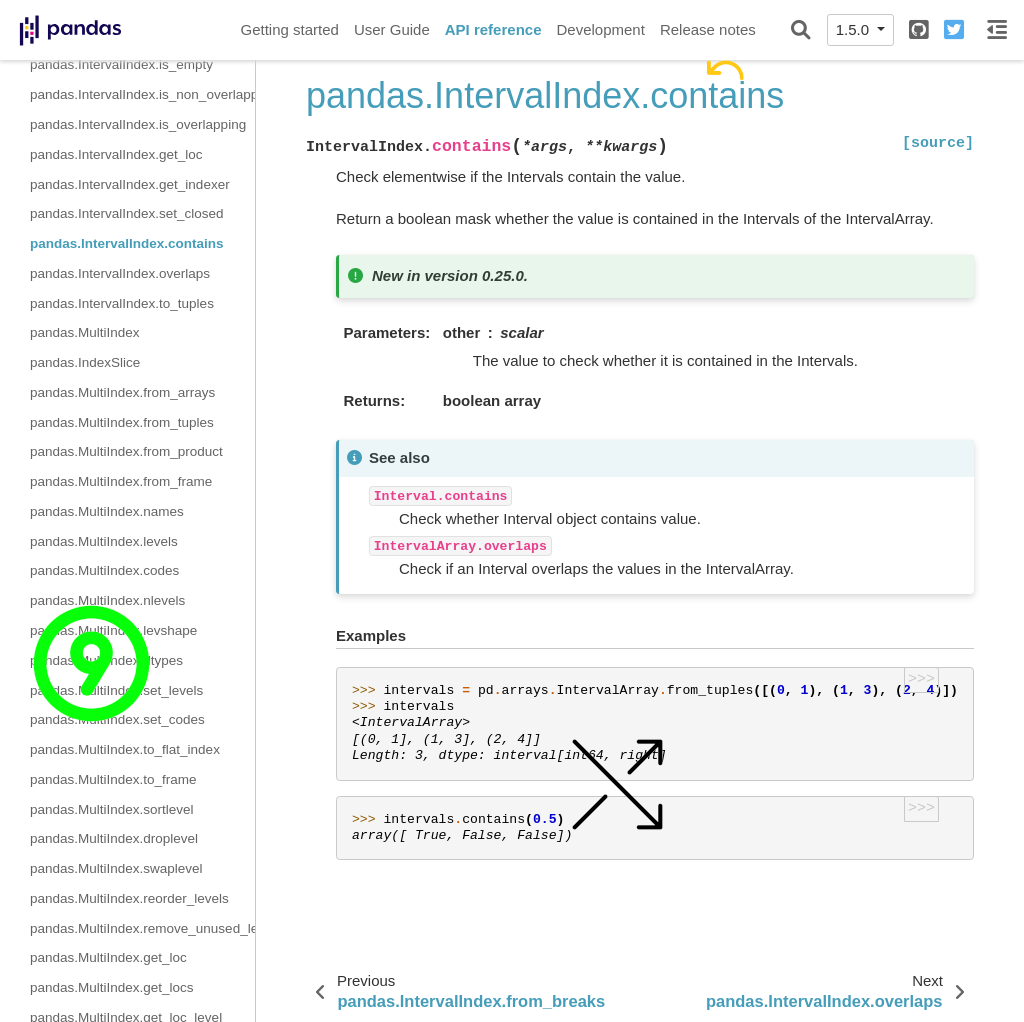 The image size is (1024, 1022). I want to click on shuffle or randomize playback order, so click(617, 784).